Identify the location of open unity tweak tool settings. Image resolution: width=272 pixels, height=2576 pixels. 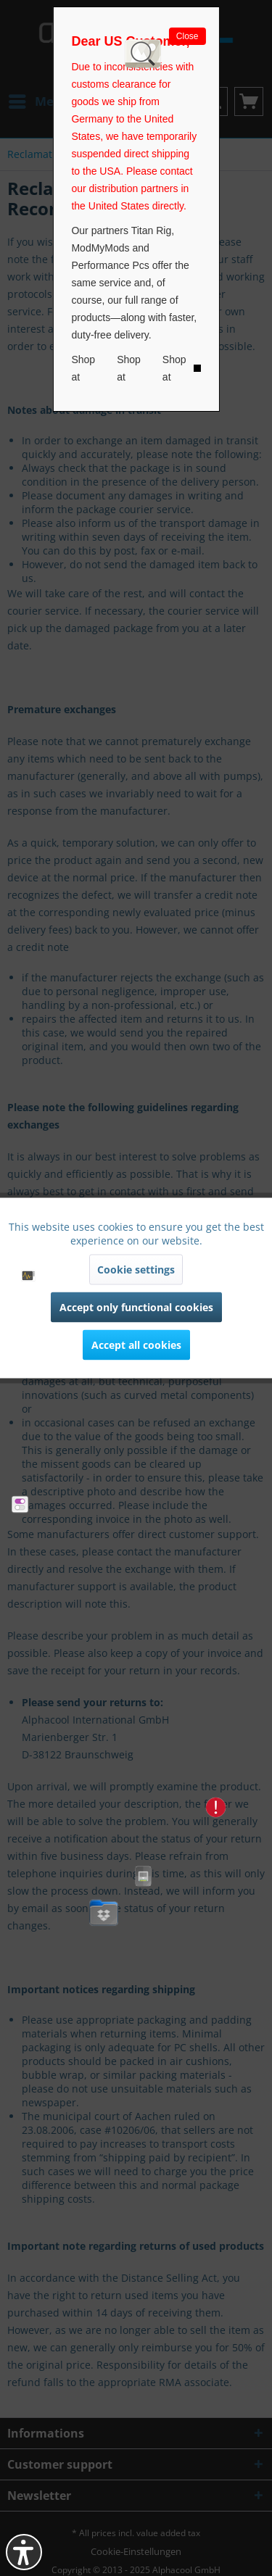
(20, 1504).